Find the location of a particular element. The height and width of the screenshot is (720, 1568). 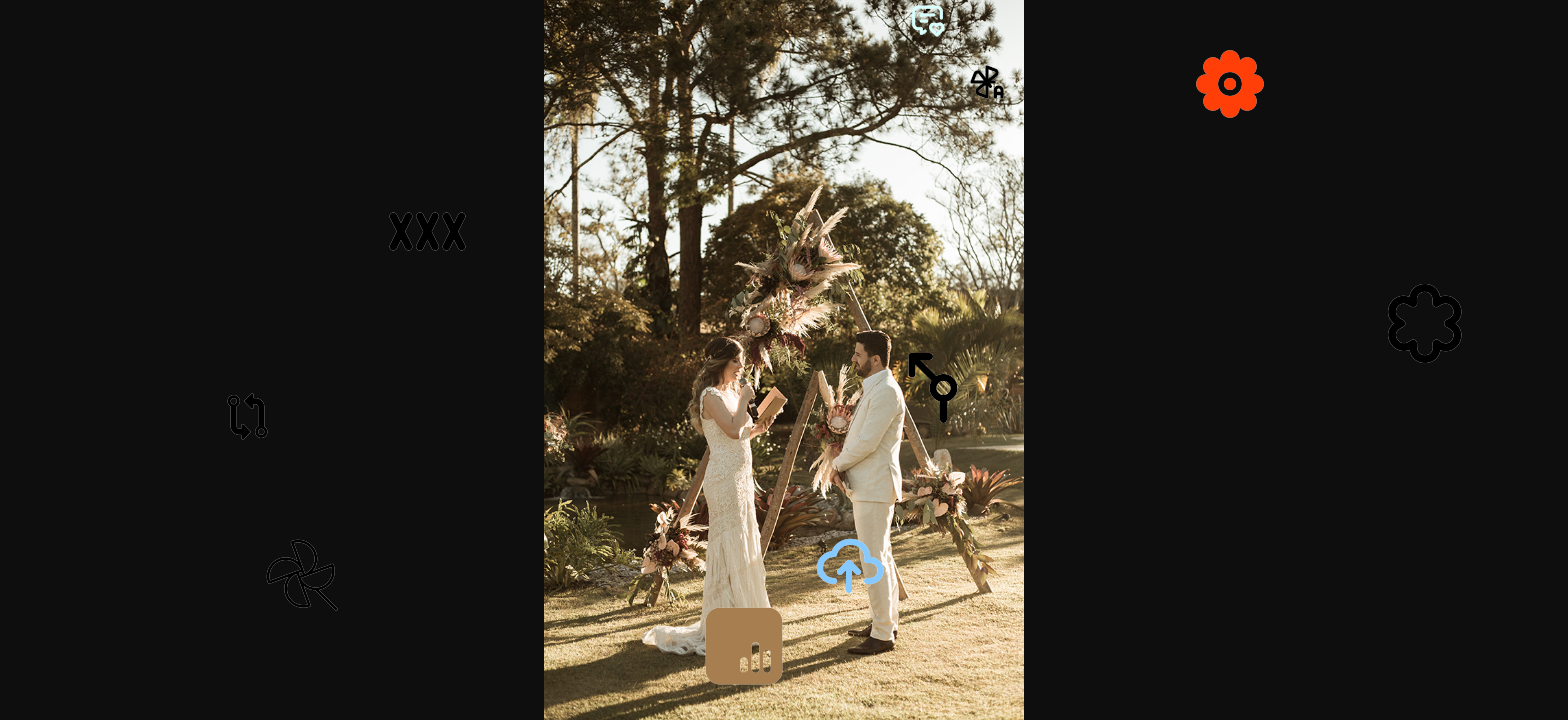

take the last left exit at the roundabout is located at coordinates (933, 388).